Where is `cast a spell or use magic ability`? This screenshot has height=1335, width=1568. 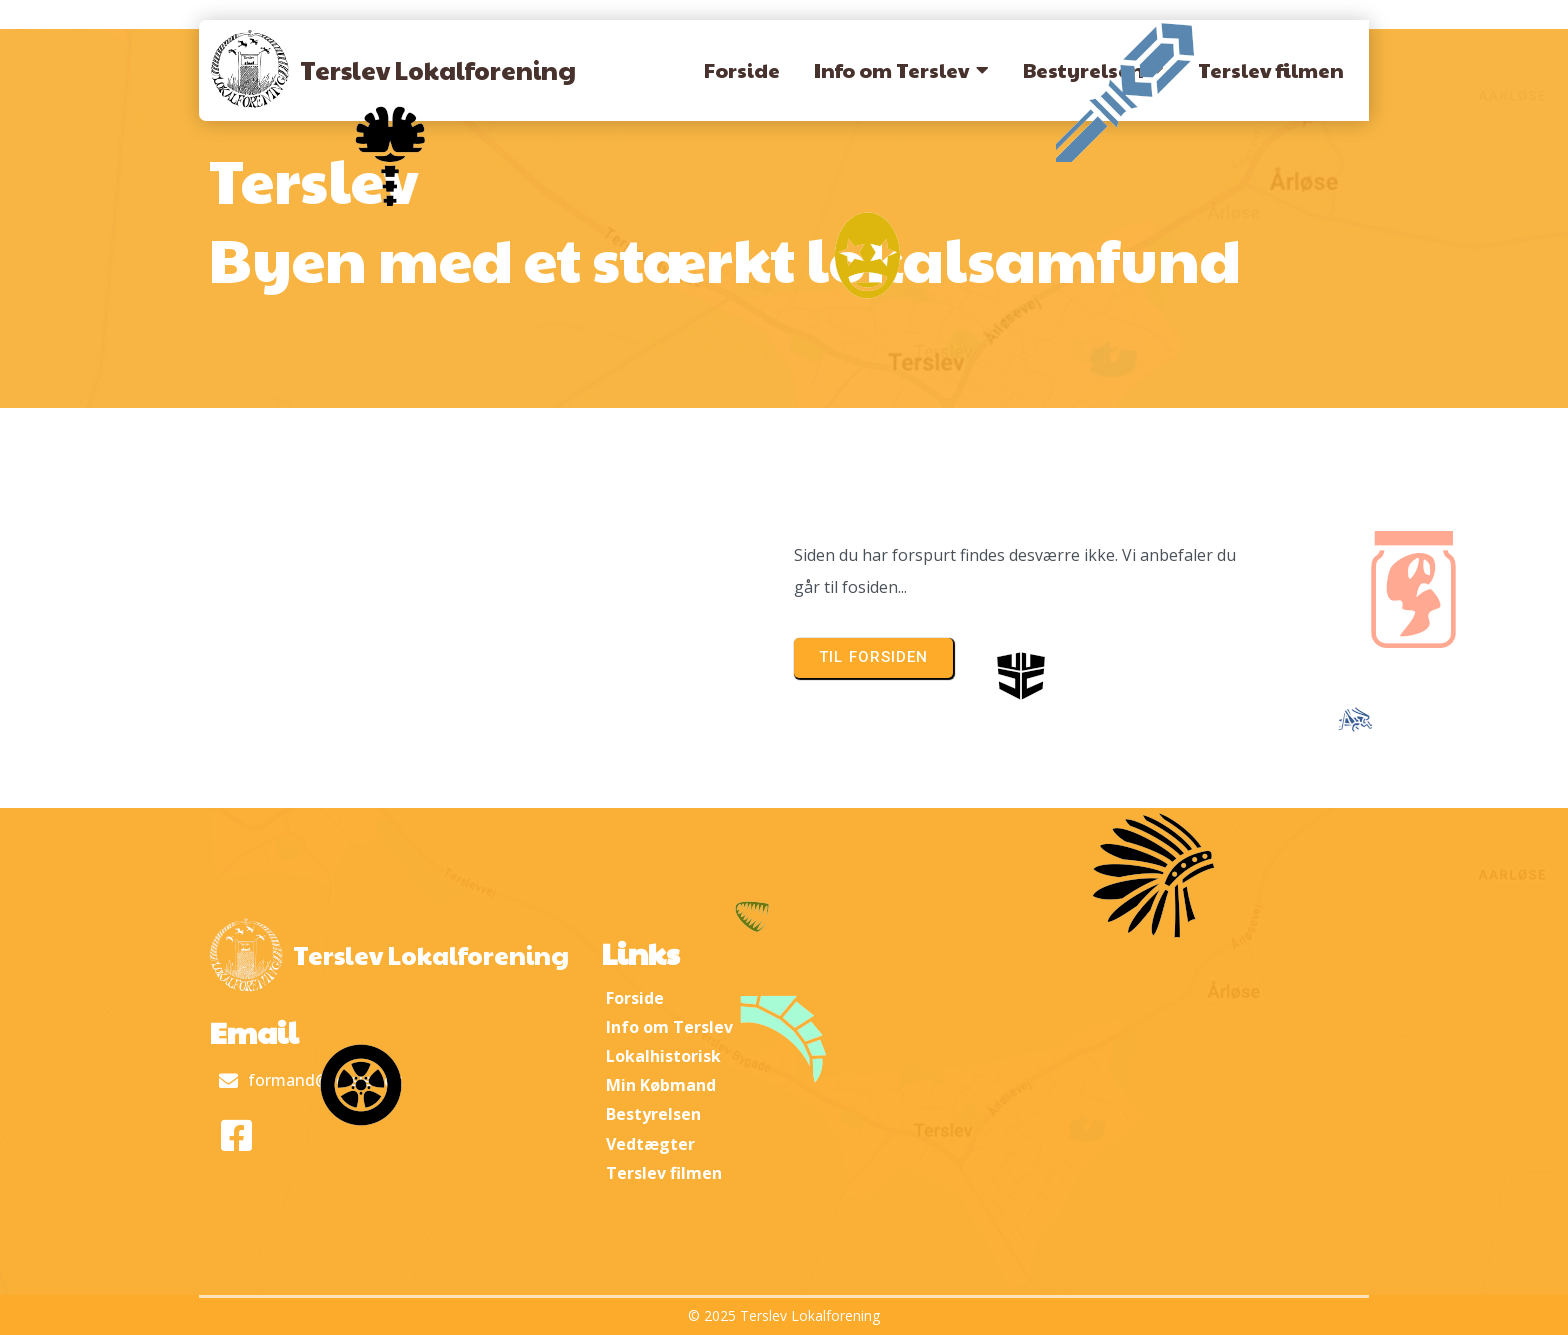 cast a spell or use magic ability is located at coordinates (1126, 92).